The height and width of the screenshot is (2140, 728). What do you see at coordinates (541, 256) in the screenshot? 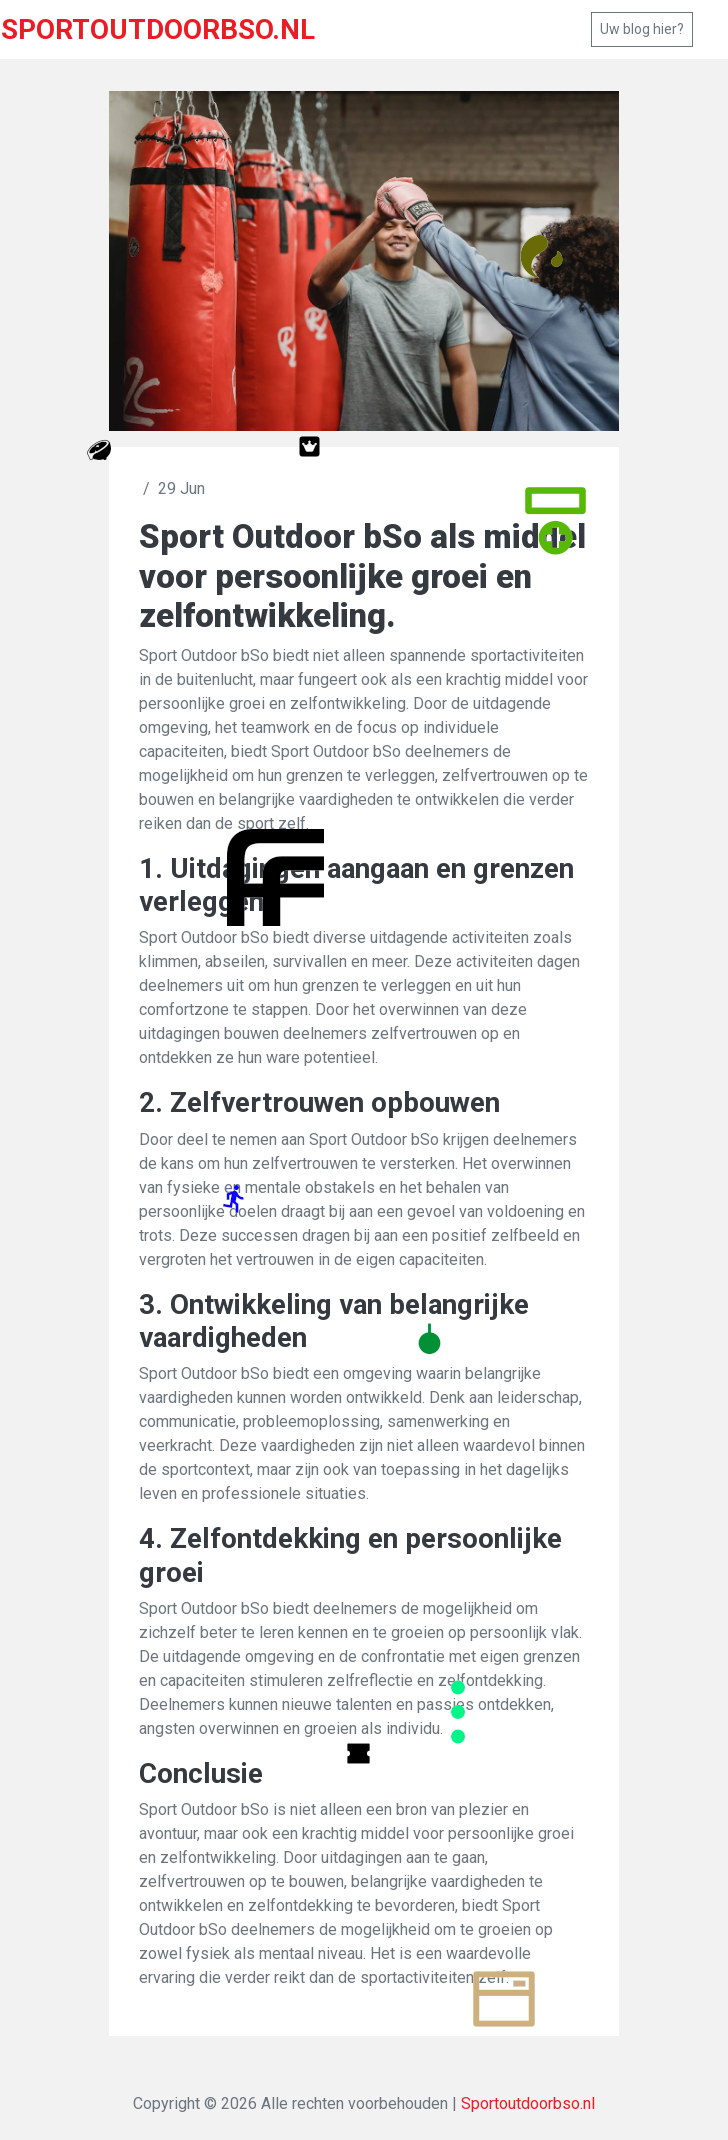
I see `taichi programming language logo` at bounding box center [541, 256].